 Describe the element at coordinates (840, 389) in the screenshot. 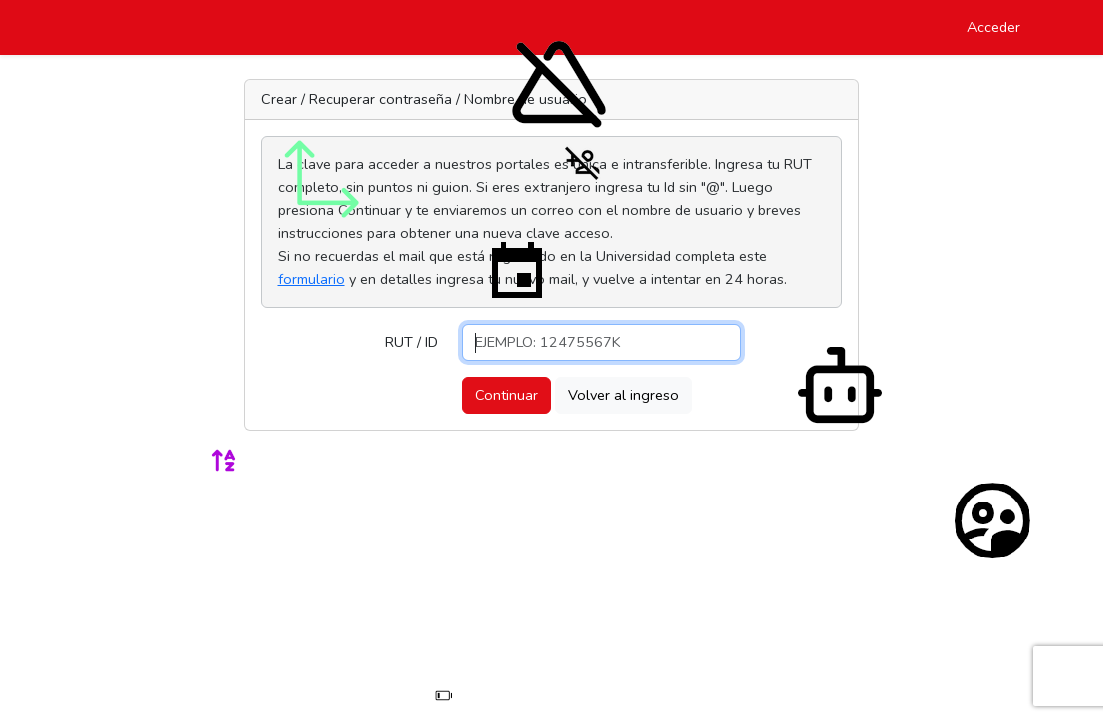

I see `view dependabot alerts and automated dependency updates` at that location.